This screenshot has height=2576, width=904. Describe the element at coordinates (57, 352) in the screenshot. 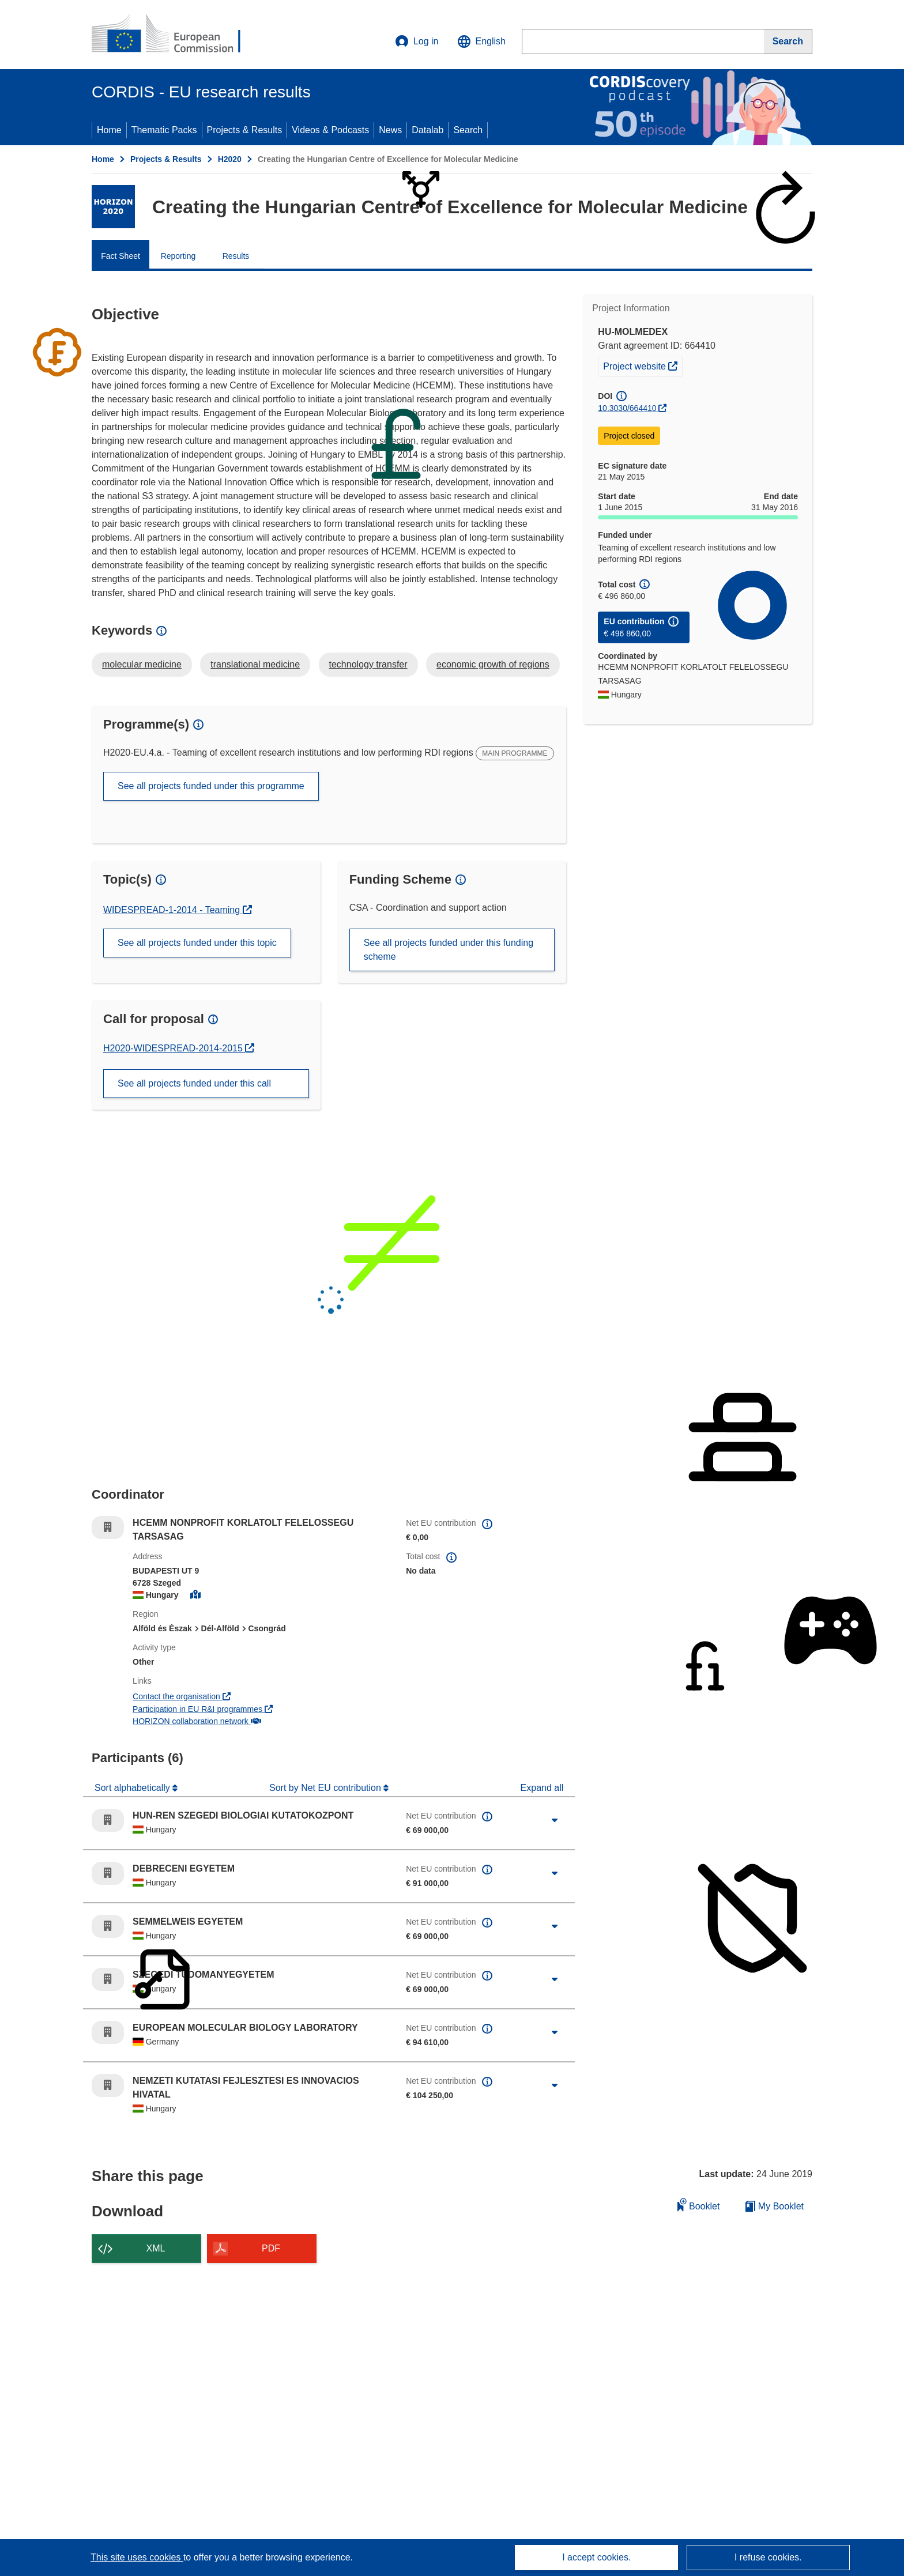

I see `indicates swiss franc currency or pricing` at that location.